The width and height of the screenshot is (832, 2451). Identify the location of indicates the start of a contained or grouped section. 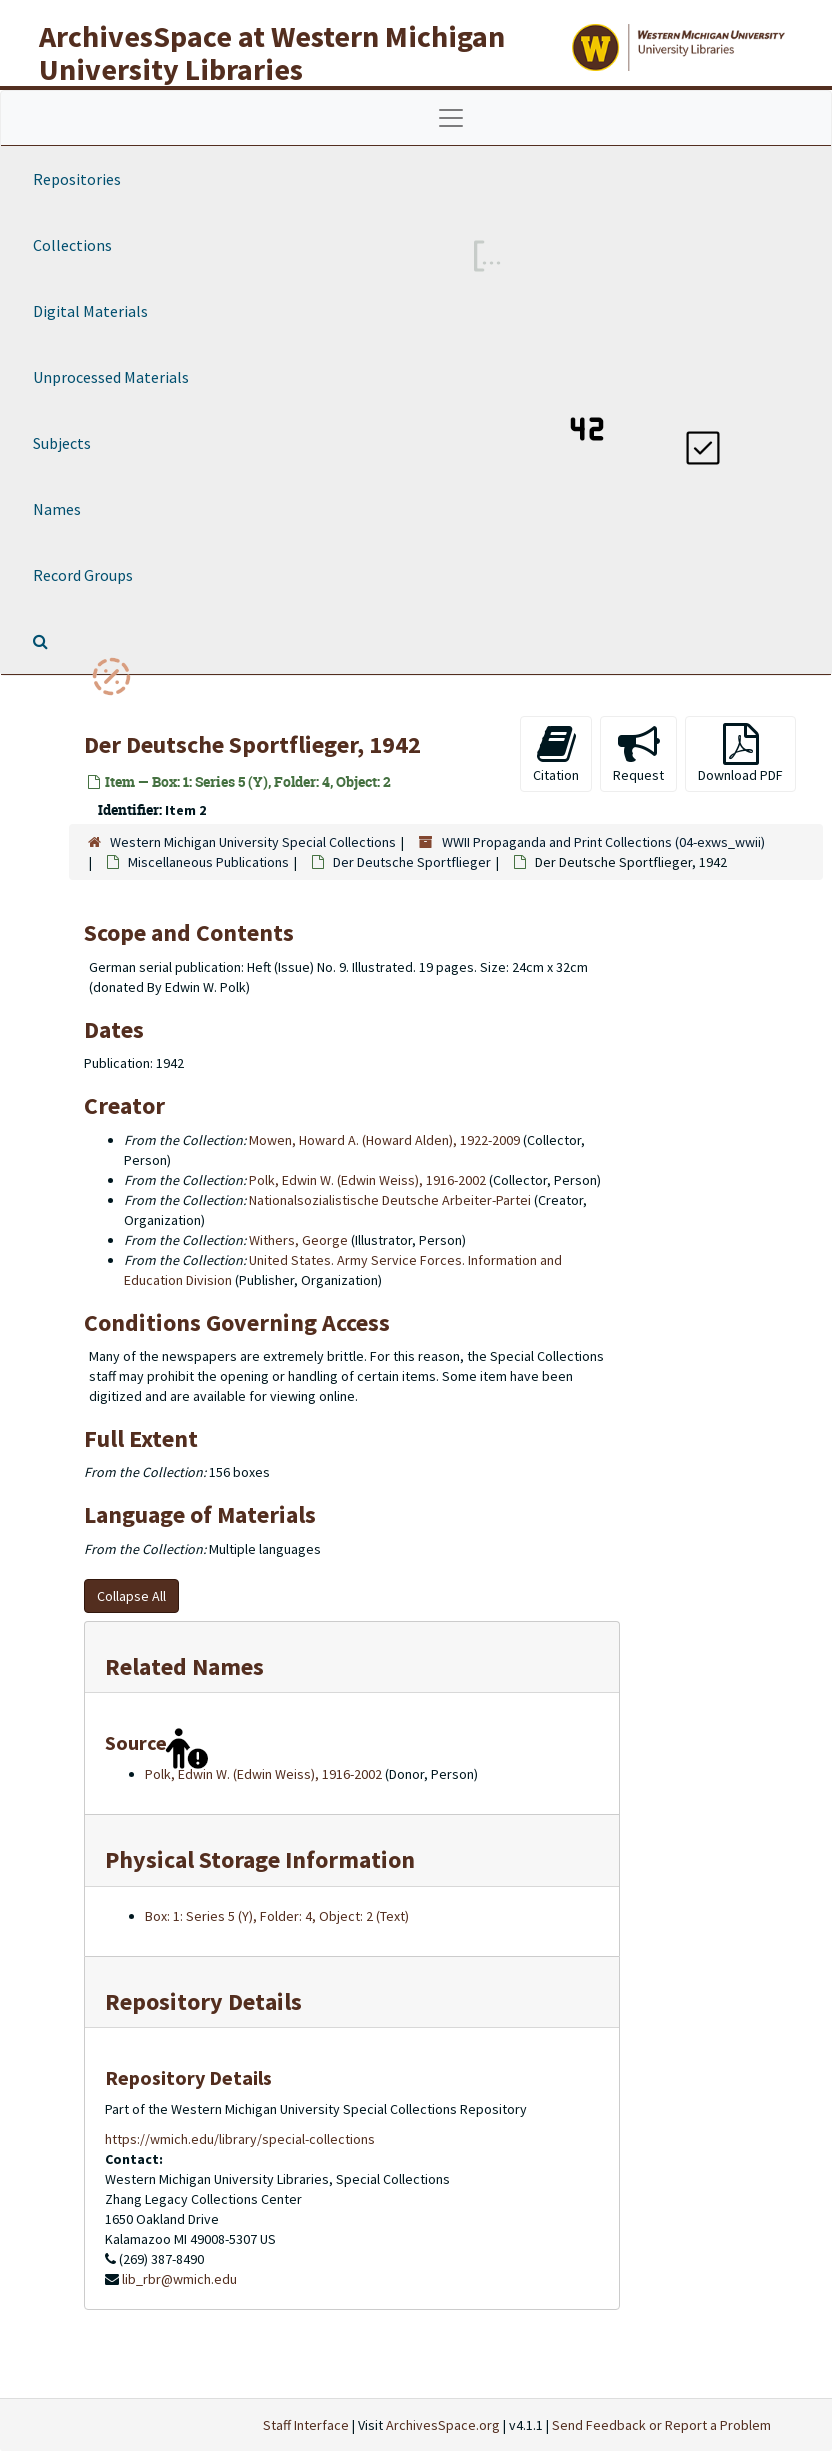
(488, 256).